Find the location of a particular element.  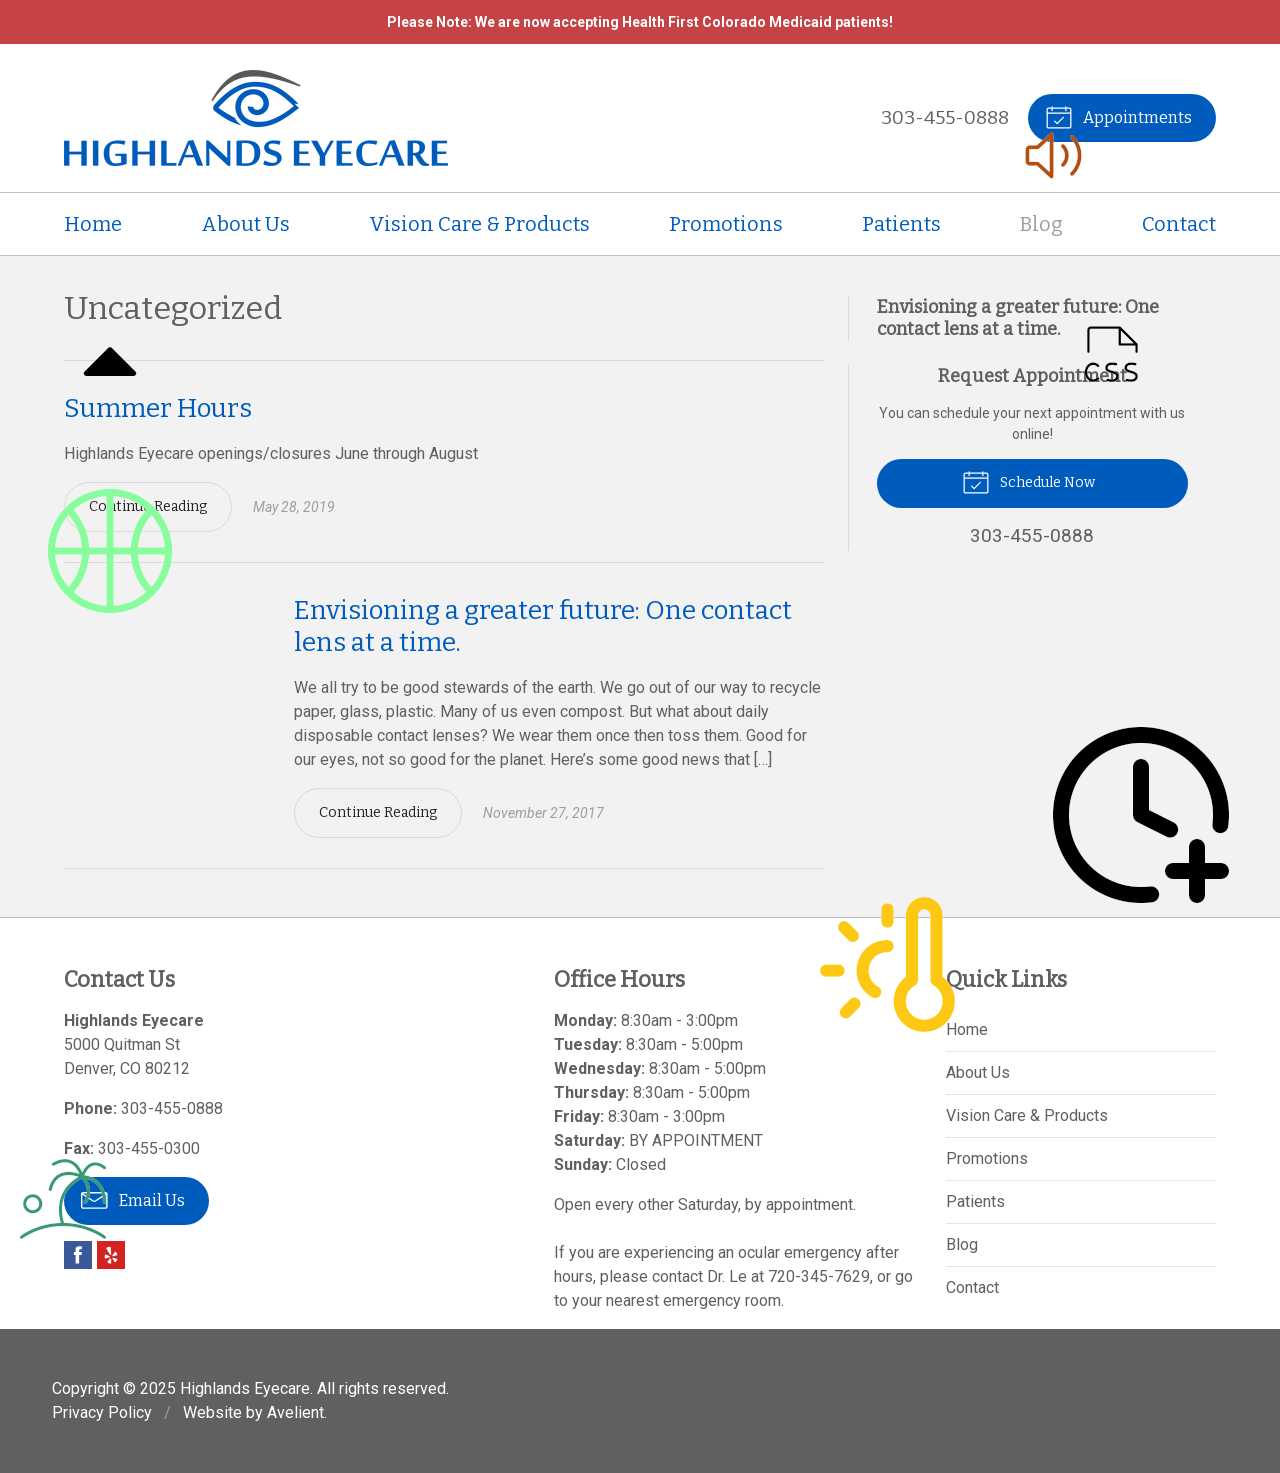

vacation or travel mode is located at coordinates (63, 1199).